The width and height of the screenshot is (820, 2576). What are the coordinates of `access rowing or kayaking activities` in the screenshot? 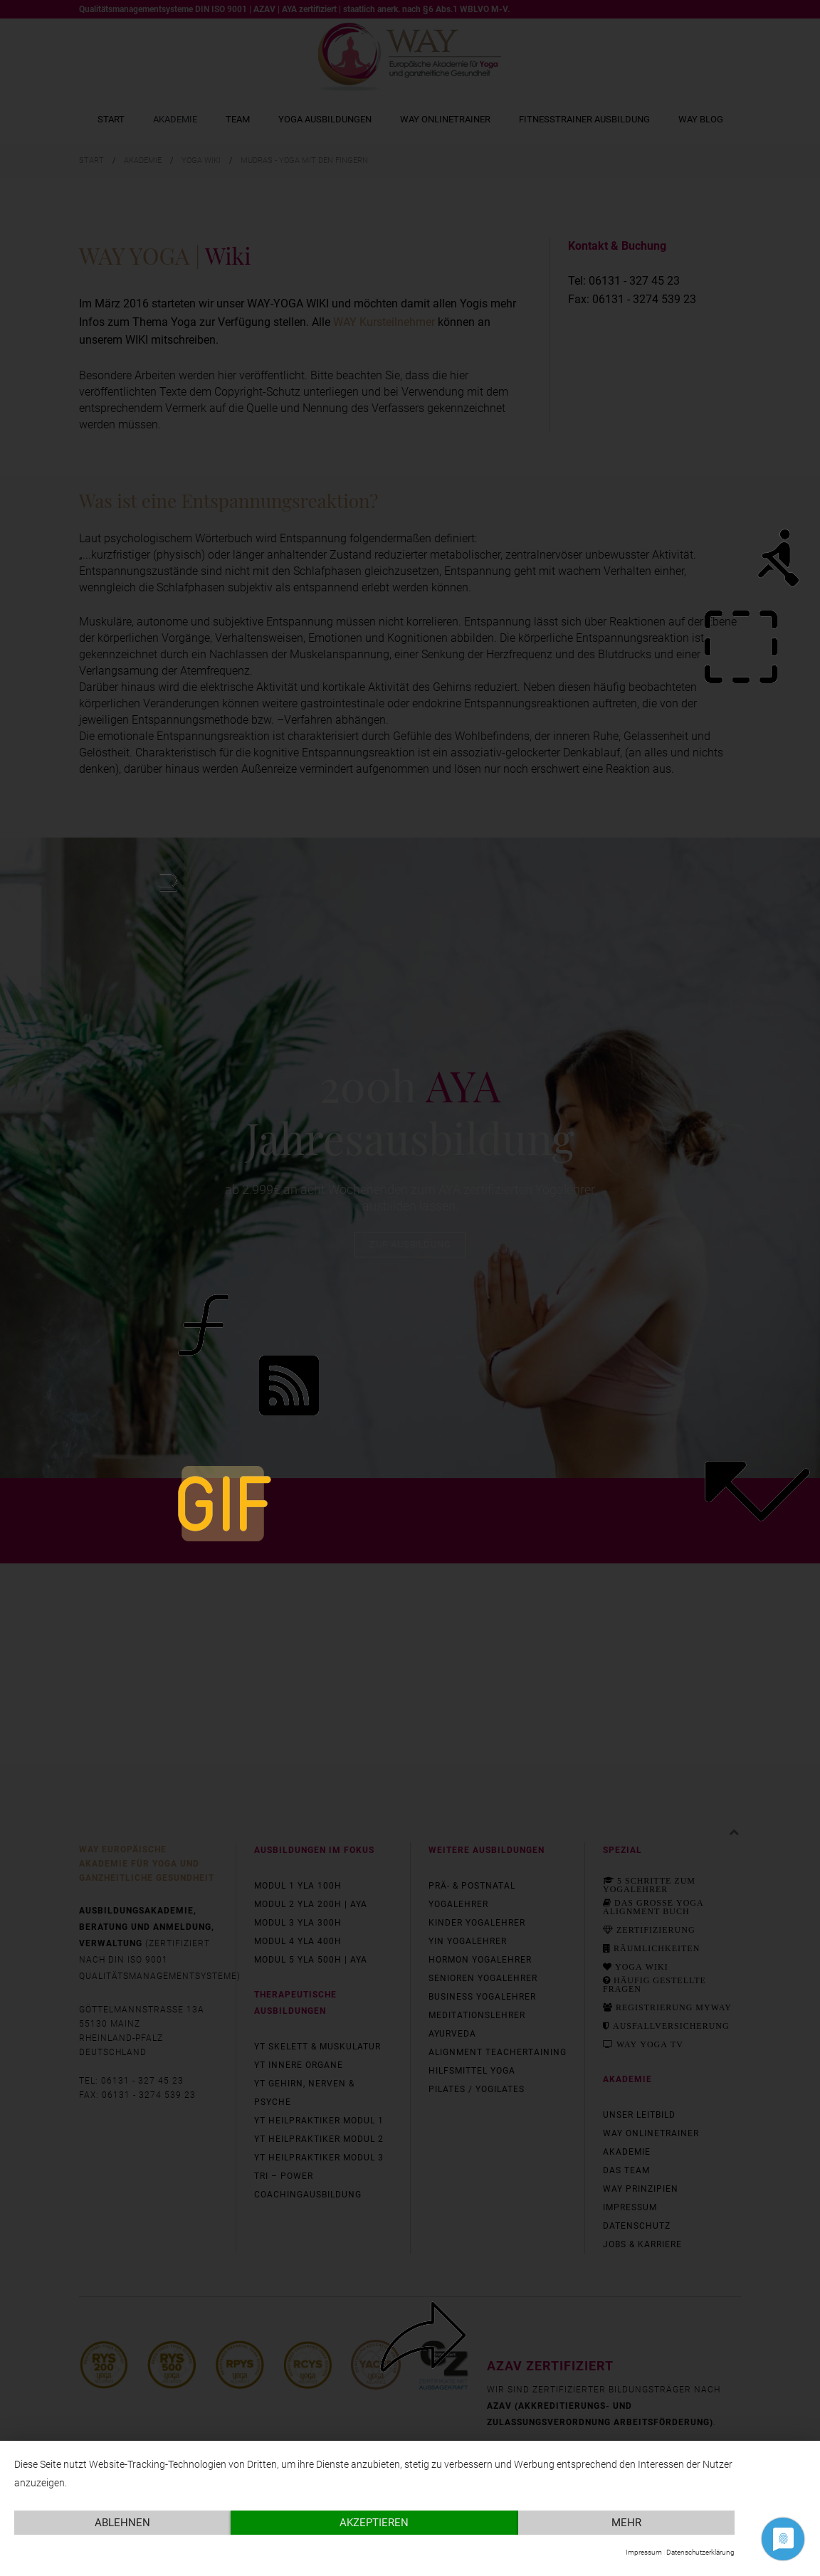 It's located at (777, 557).